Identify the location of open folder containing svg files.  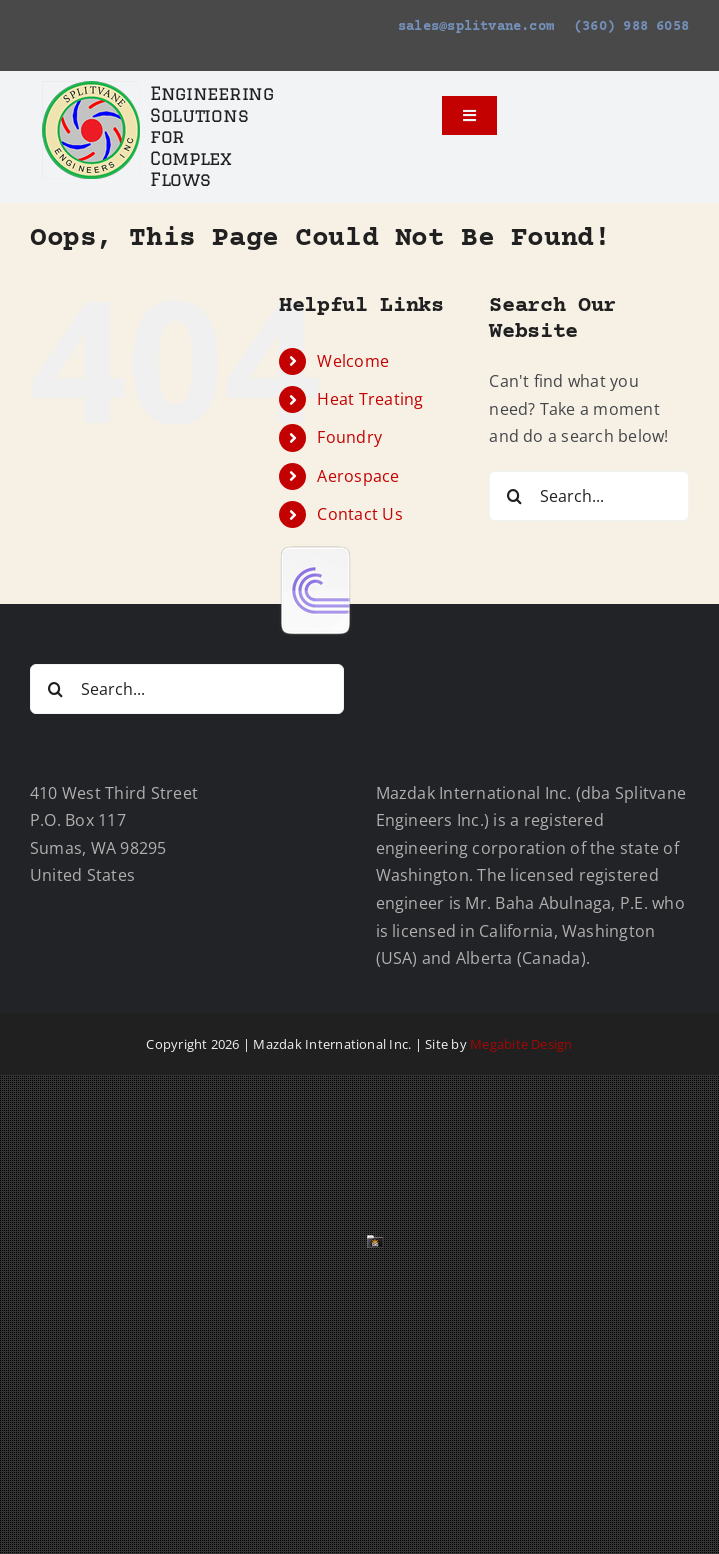
(375, 1242).